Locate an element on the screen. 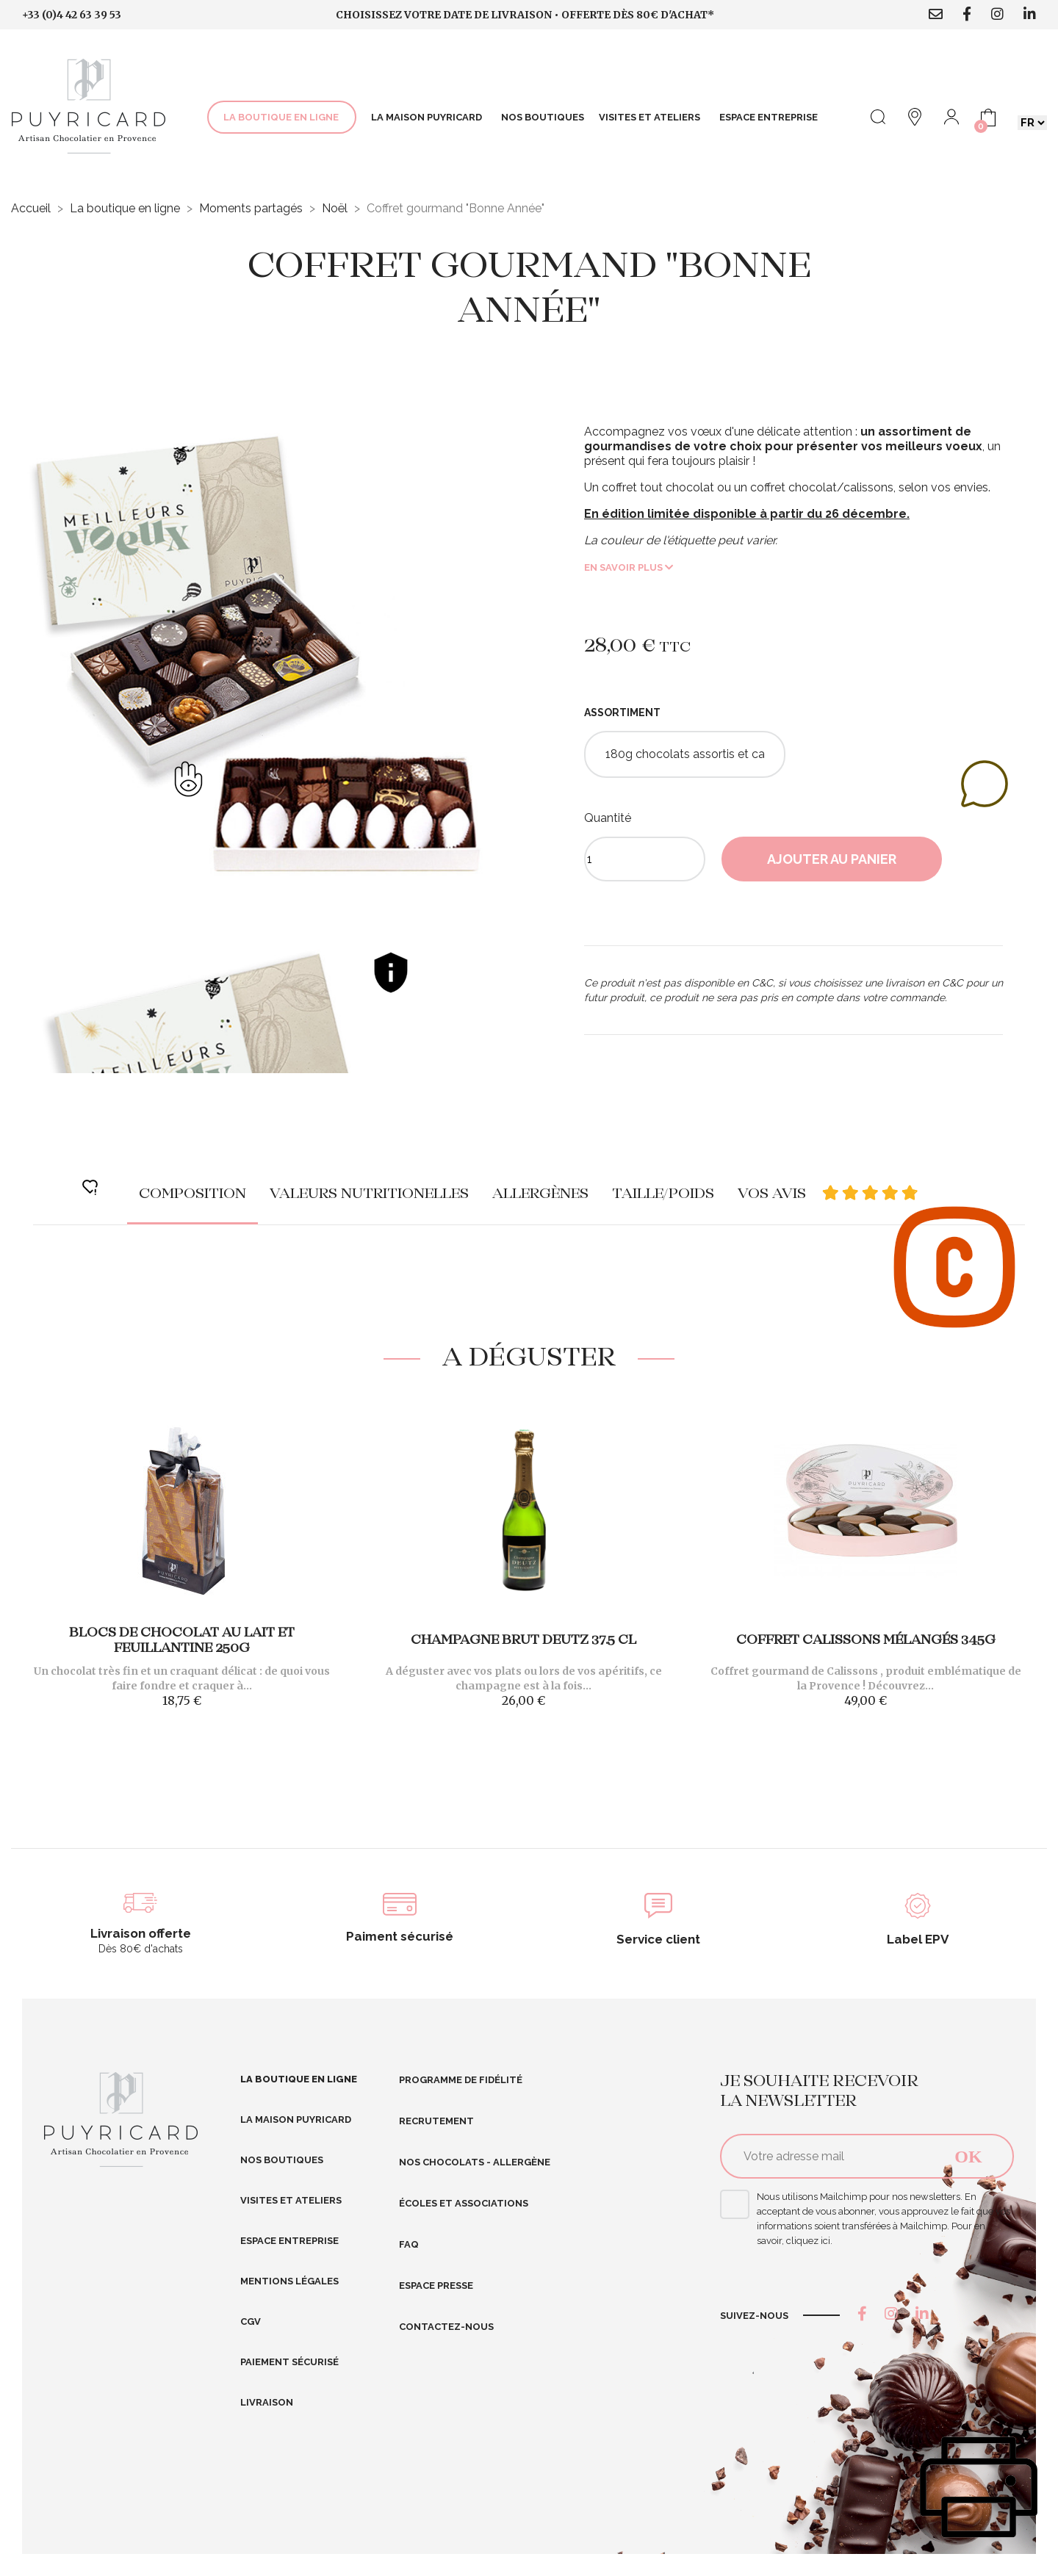  open a chat or messaging feature is located at coordinates (985, 784).